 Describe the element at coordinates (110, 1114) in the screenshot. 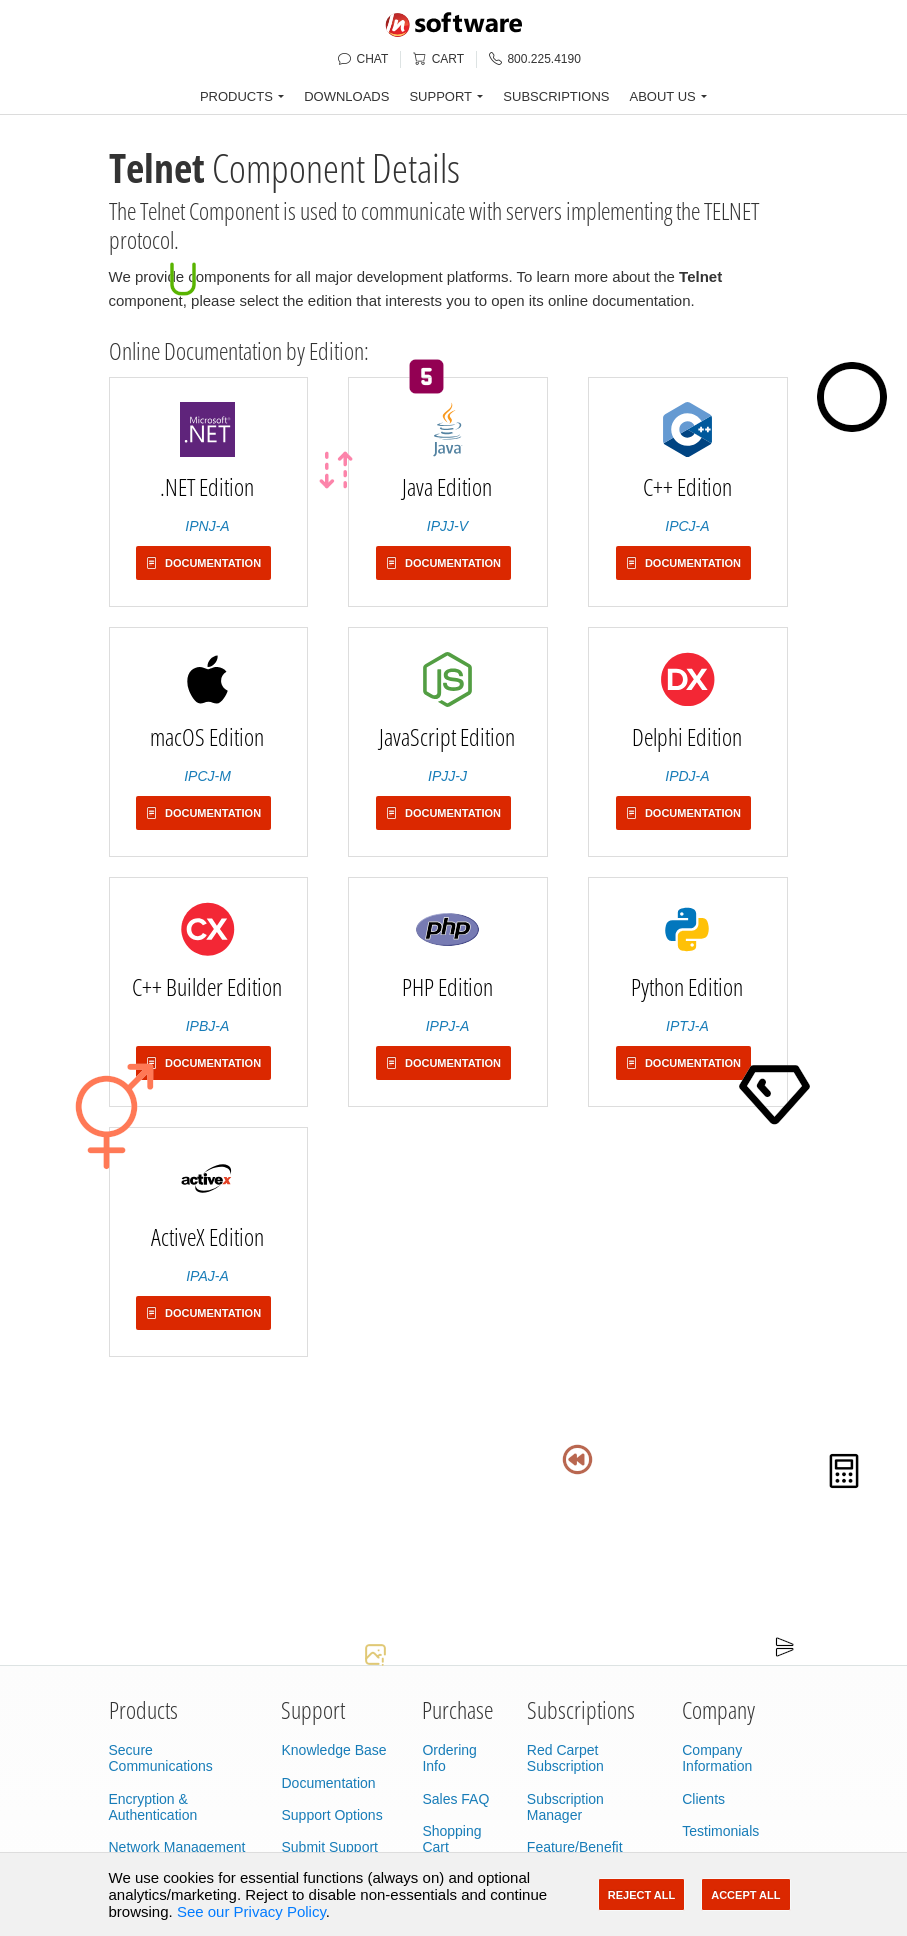

I see `indicates intersex gender identity option` at that location.